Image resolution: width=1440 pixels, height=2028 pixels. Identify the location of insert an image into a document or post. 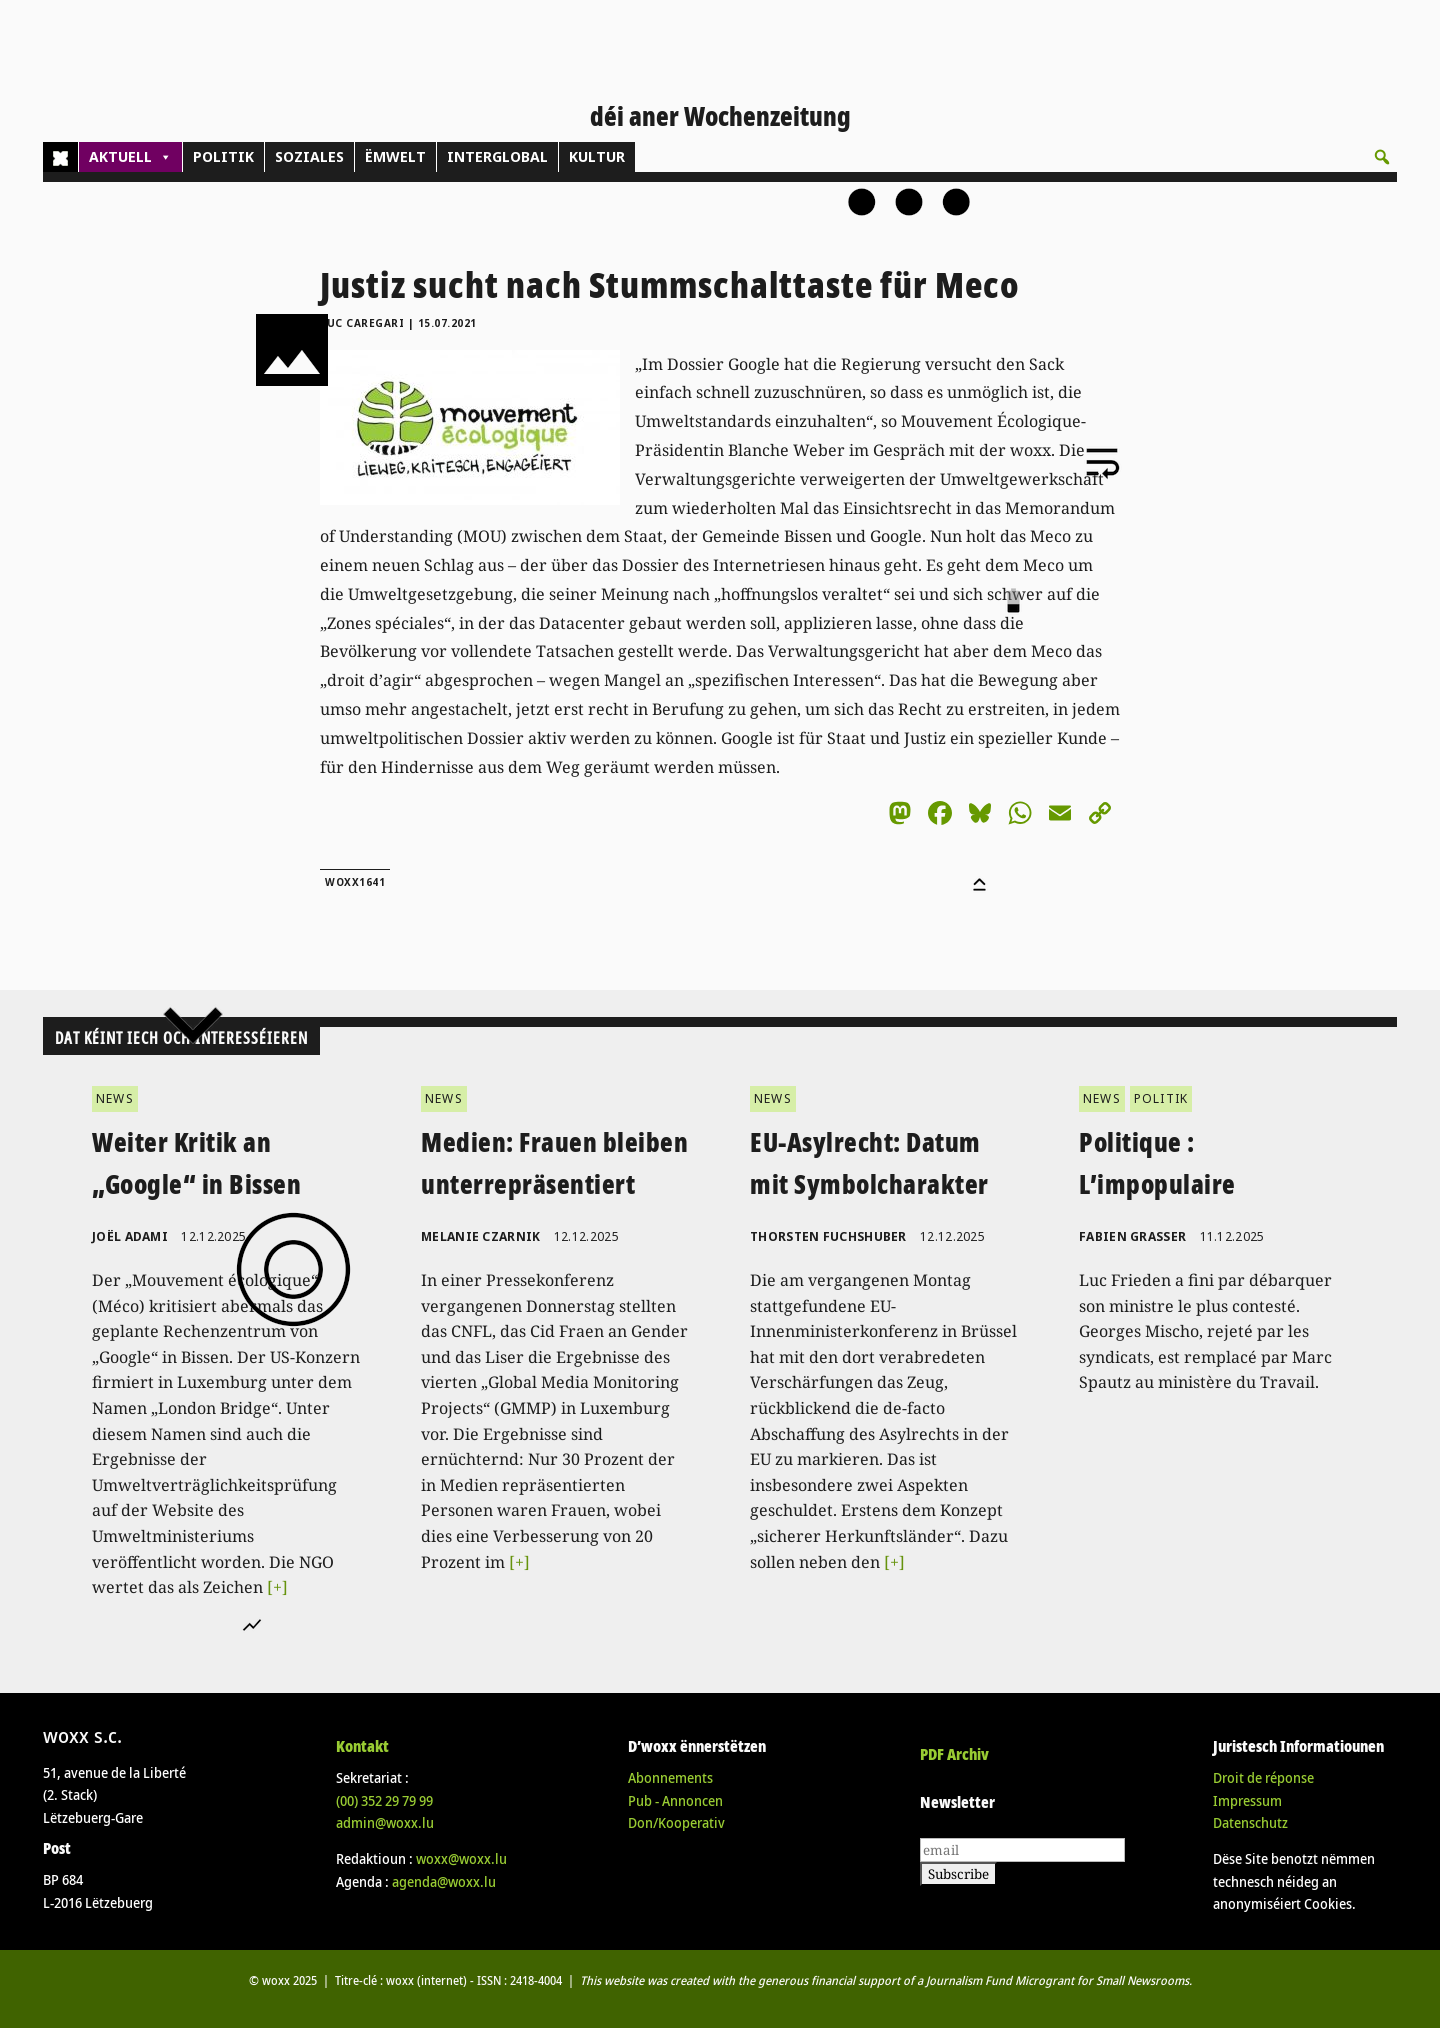
(292, 350).